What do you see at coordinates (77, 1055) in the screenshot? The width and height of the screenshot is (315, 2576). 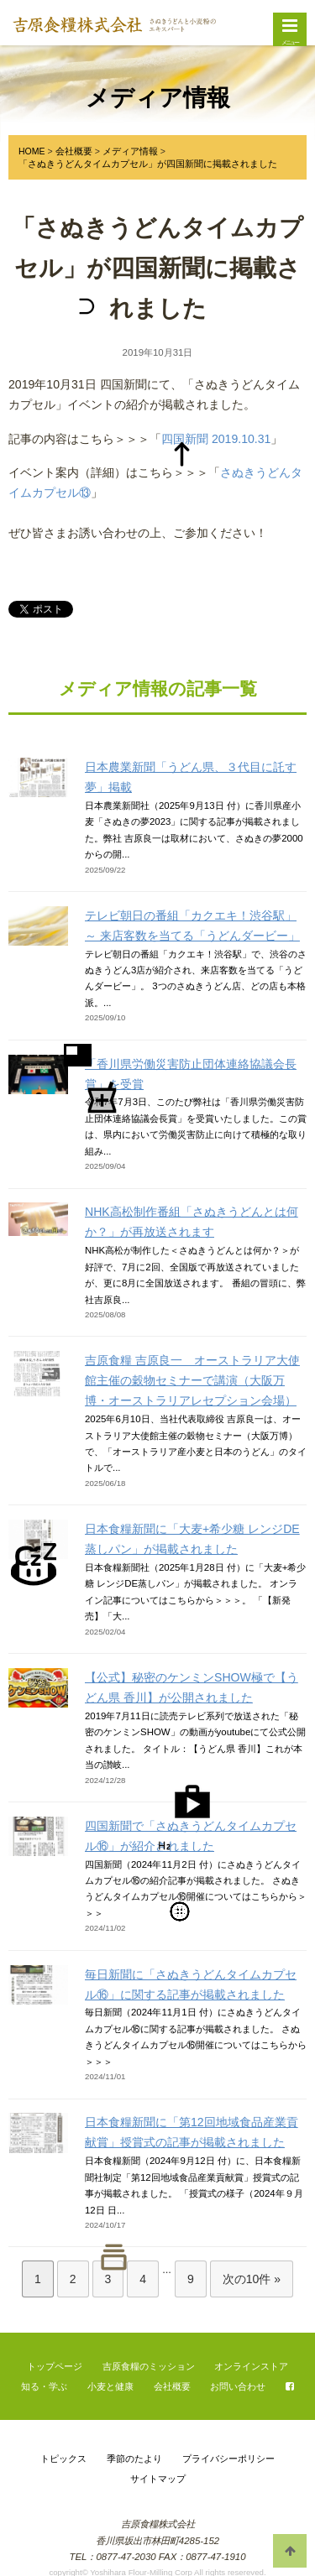 I see `view featured video content` at bounding box center [77, 1055].